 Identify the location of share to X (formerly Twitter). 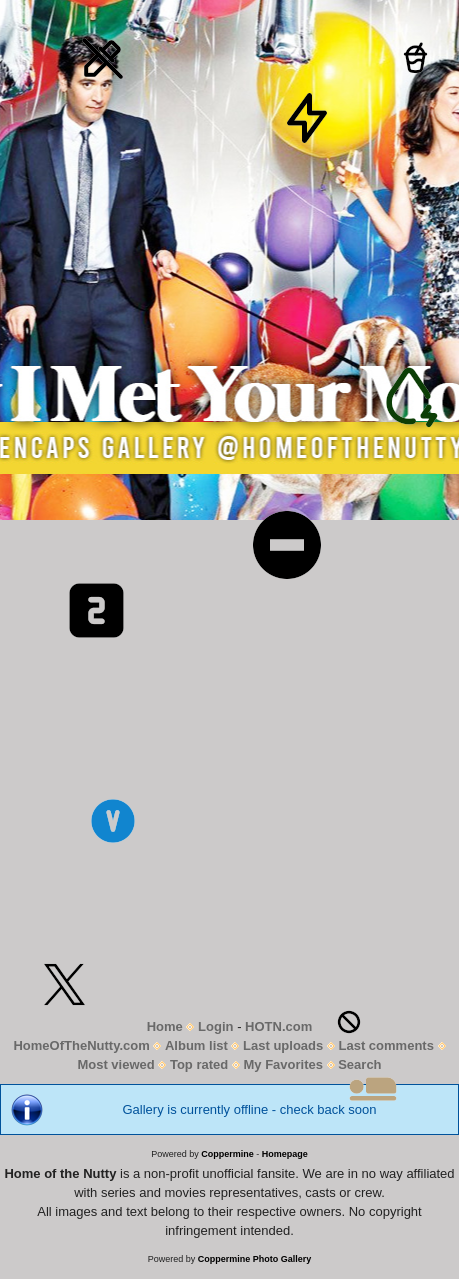
(64, 984).